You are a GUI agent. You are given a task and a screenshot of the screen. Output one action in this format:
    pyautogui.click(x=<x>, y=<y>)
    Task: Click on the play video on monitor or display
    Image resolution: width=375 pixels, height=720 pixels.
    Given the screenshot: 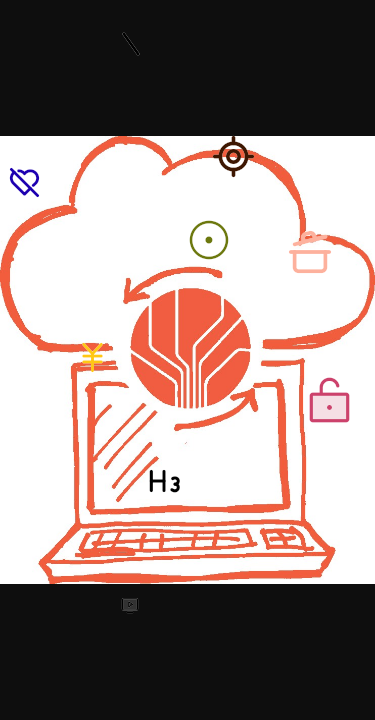 What is the action you would take?
    pyautogui.click(x=130, y=605)
    